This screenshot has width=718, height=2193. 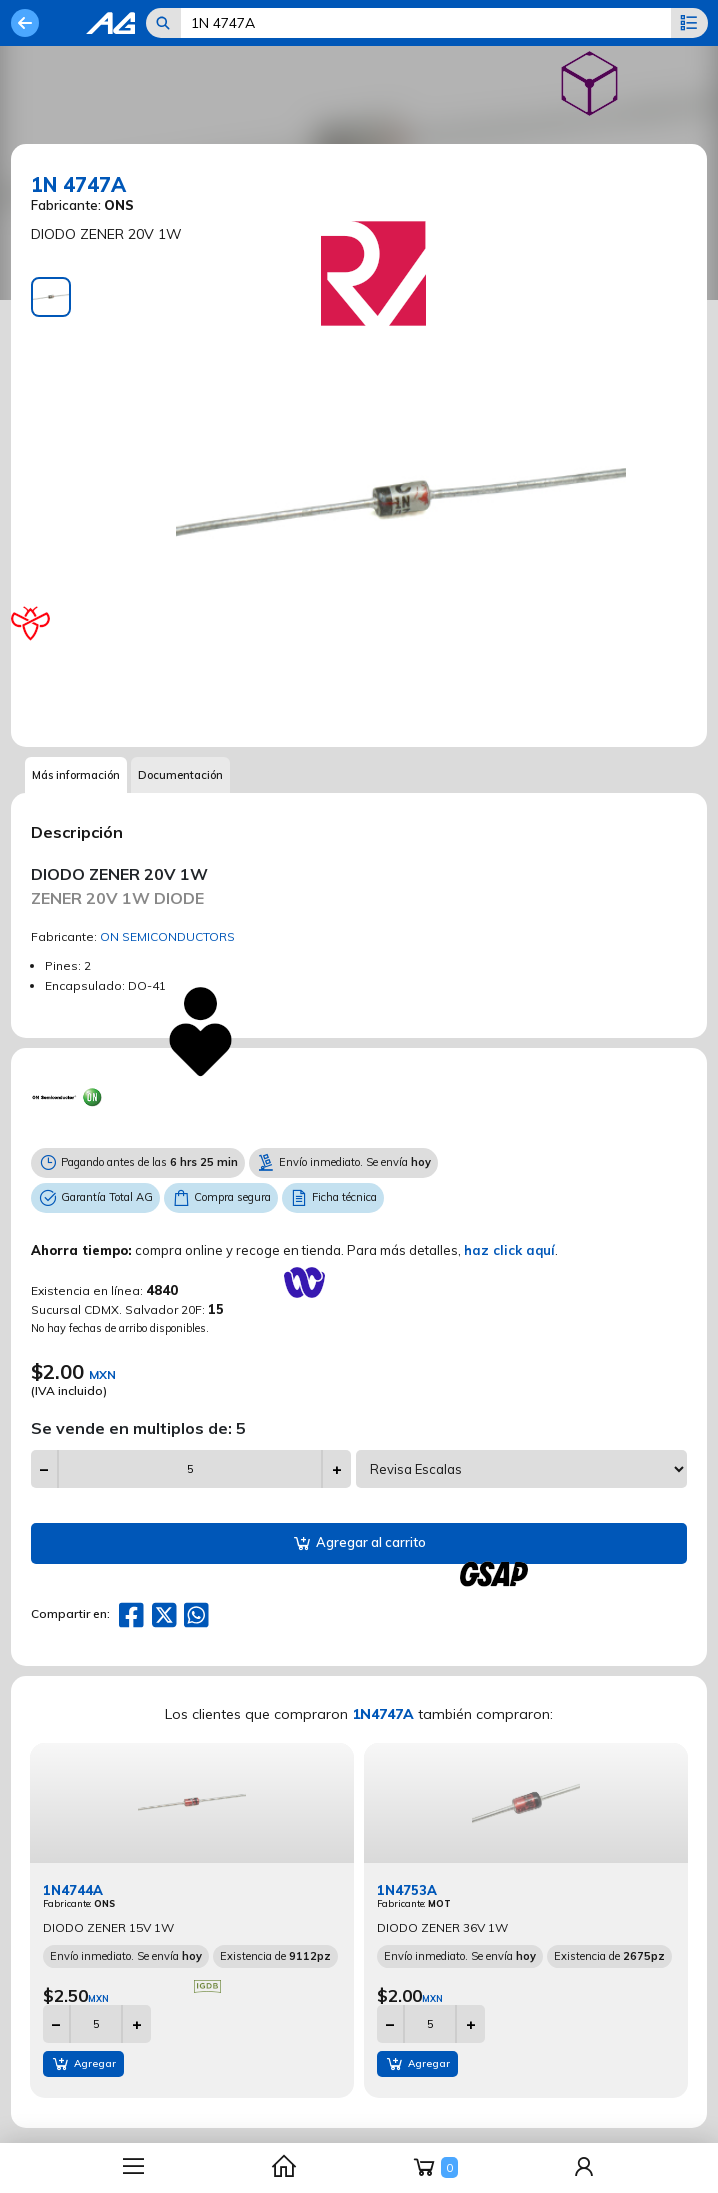 What do you see at coordinates (494, 1574) in the screenshot?
I see `GSAP (GreenSock Animation Platform) brand logo` at bounding box center [494, 1574].